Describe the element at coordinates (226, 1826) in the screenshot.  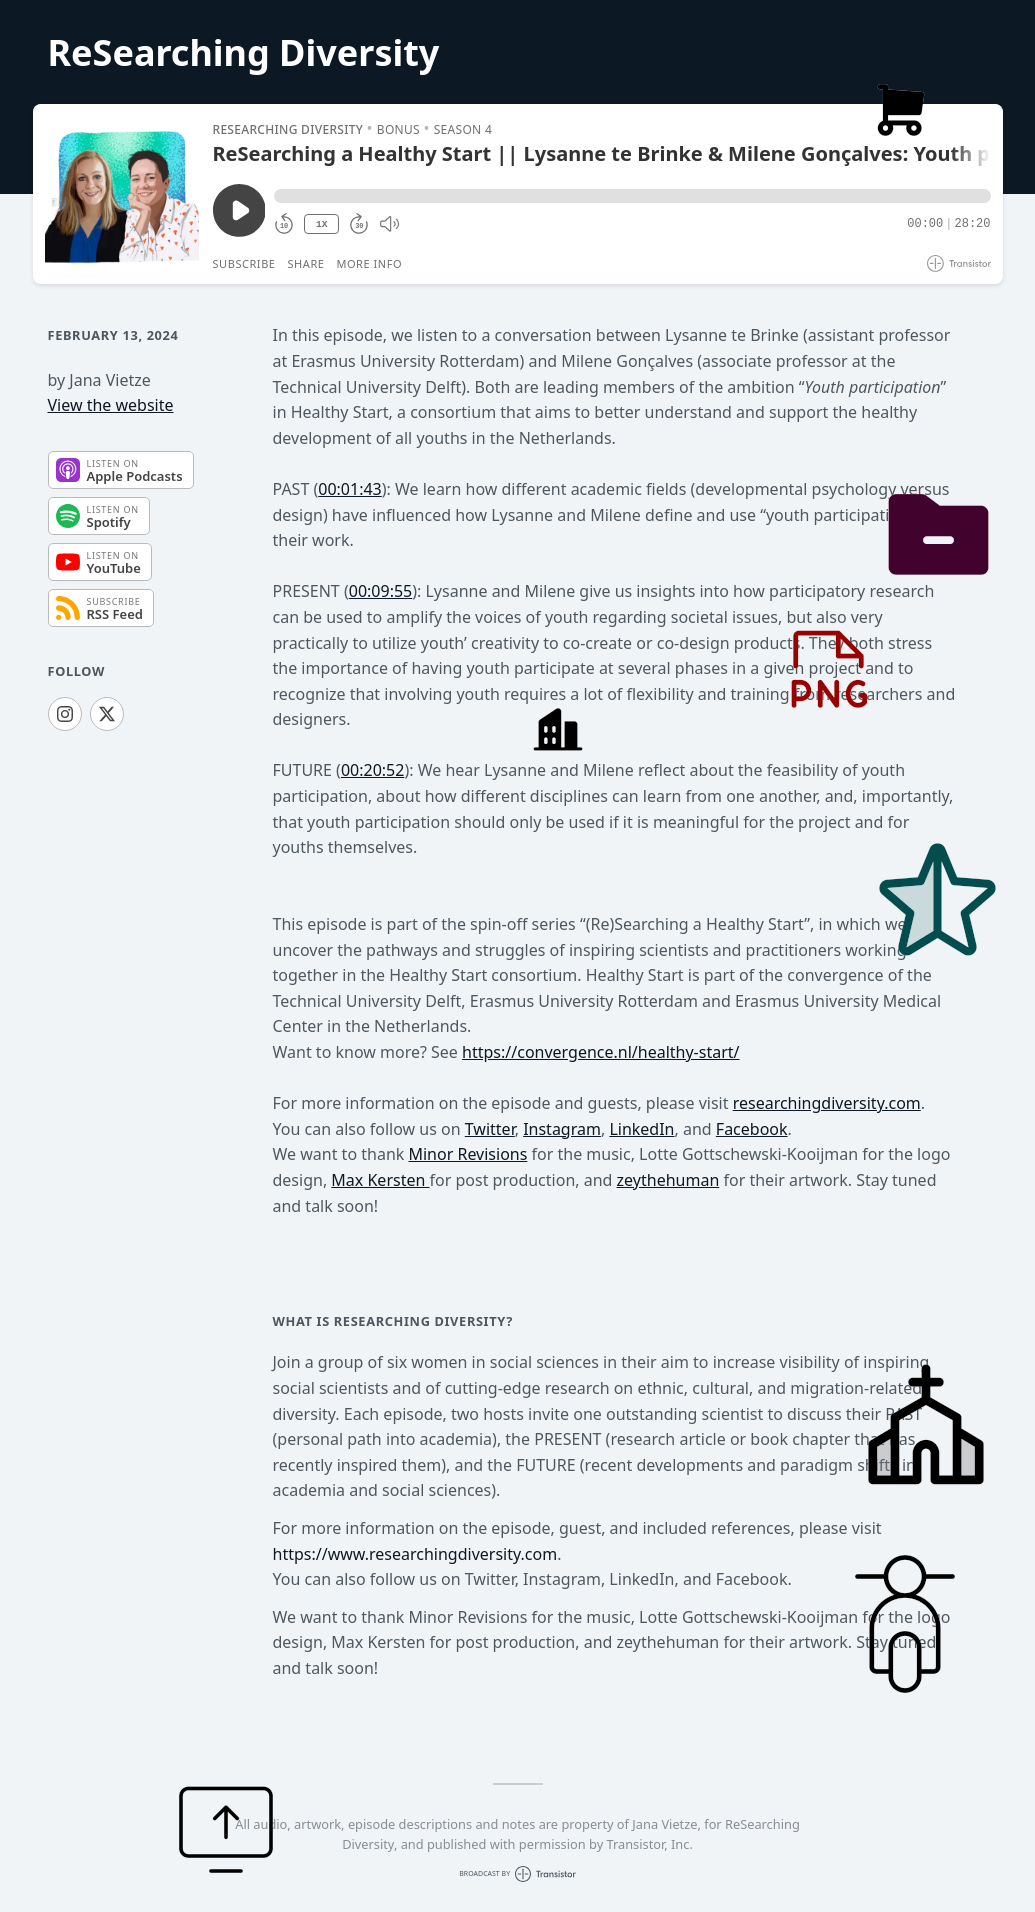
I see `upload content to display or monitor` at that location.